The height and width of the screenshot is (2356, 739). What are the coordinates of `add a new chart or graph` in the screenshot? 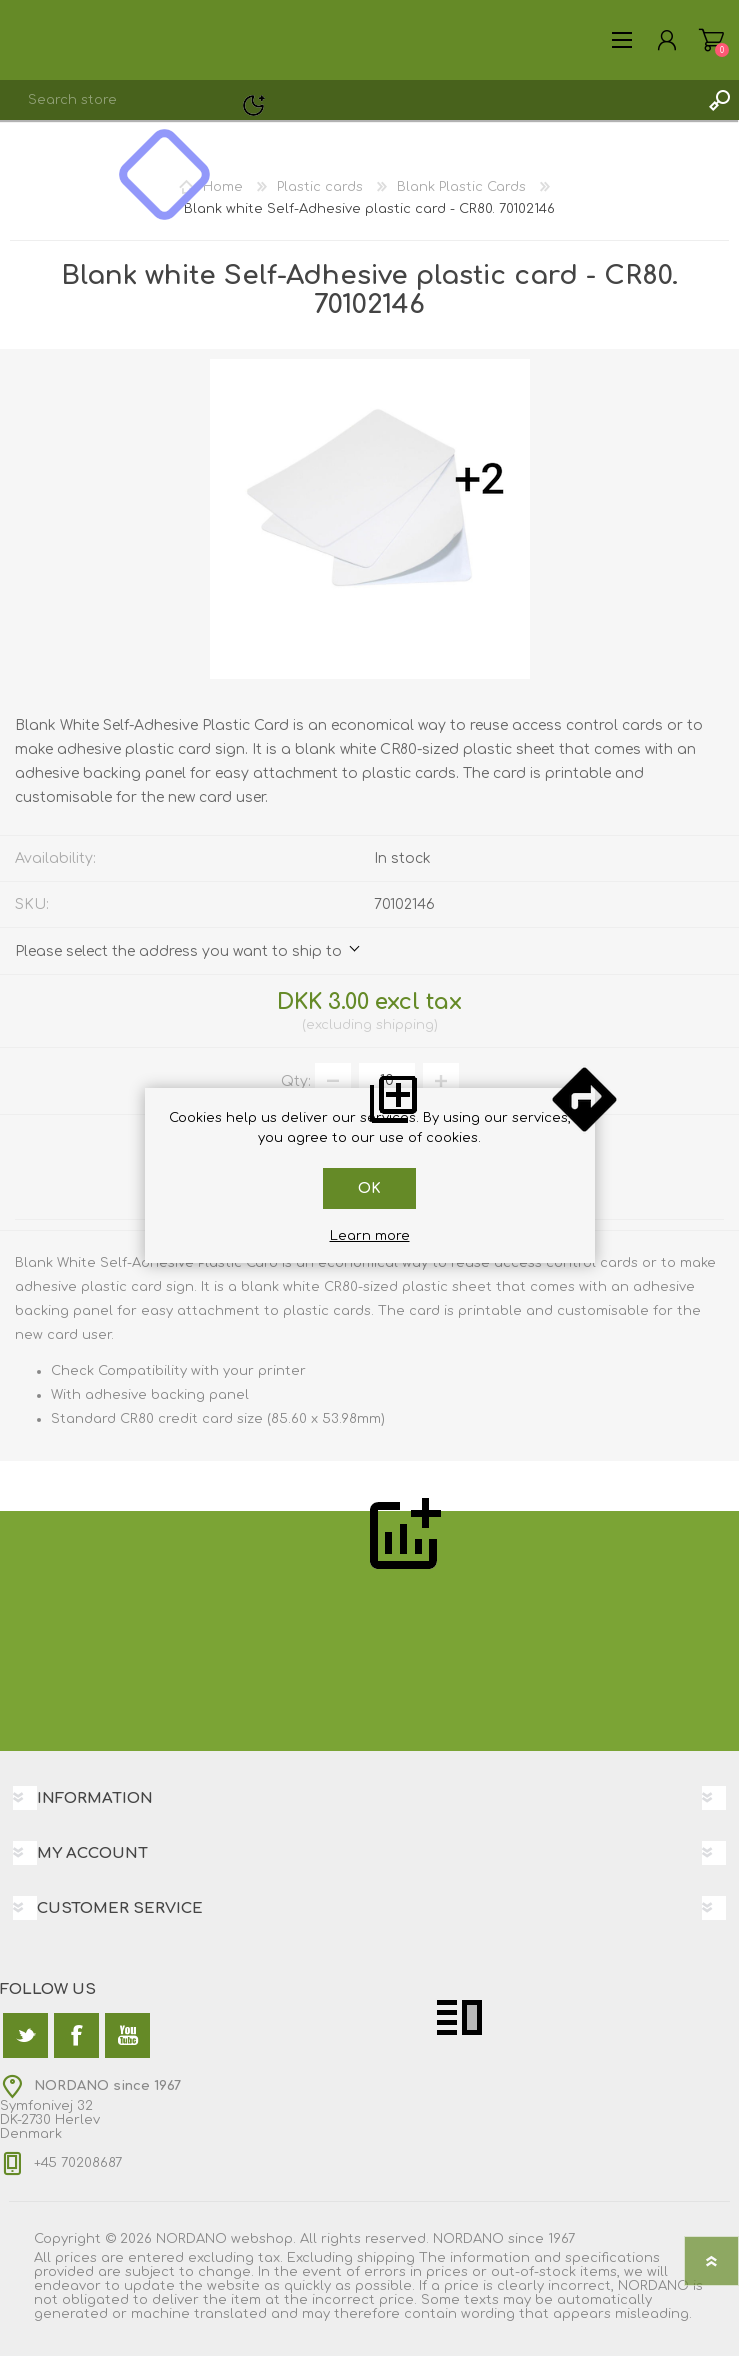 It's located at (403, 1535).